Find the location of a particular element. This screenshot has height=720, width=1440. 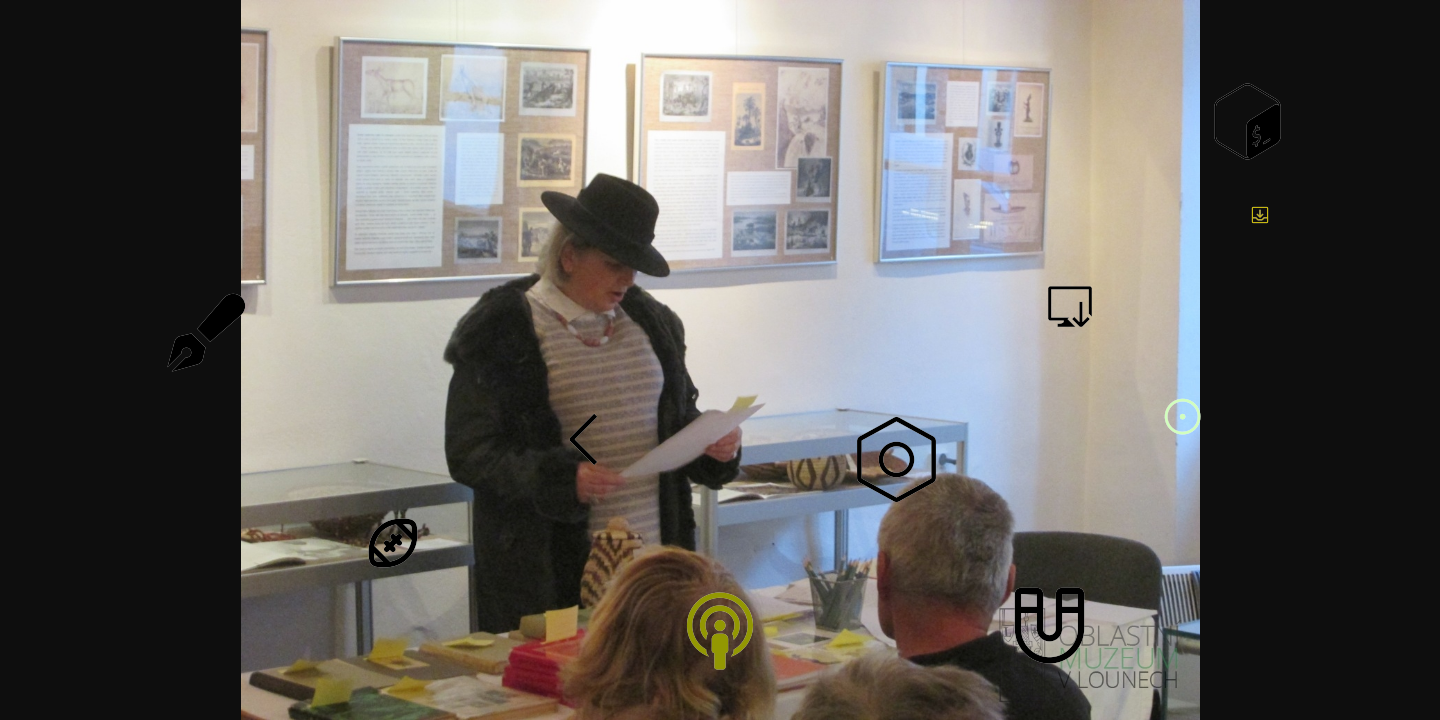

access sports scores and updates is located at coordinates (393, 543).